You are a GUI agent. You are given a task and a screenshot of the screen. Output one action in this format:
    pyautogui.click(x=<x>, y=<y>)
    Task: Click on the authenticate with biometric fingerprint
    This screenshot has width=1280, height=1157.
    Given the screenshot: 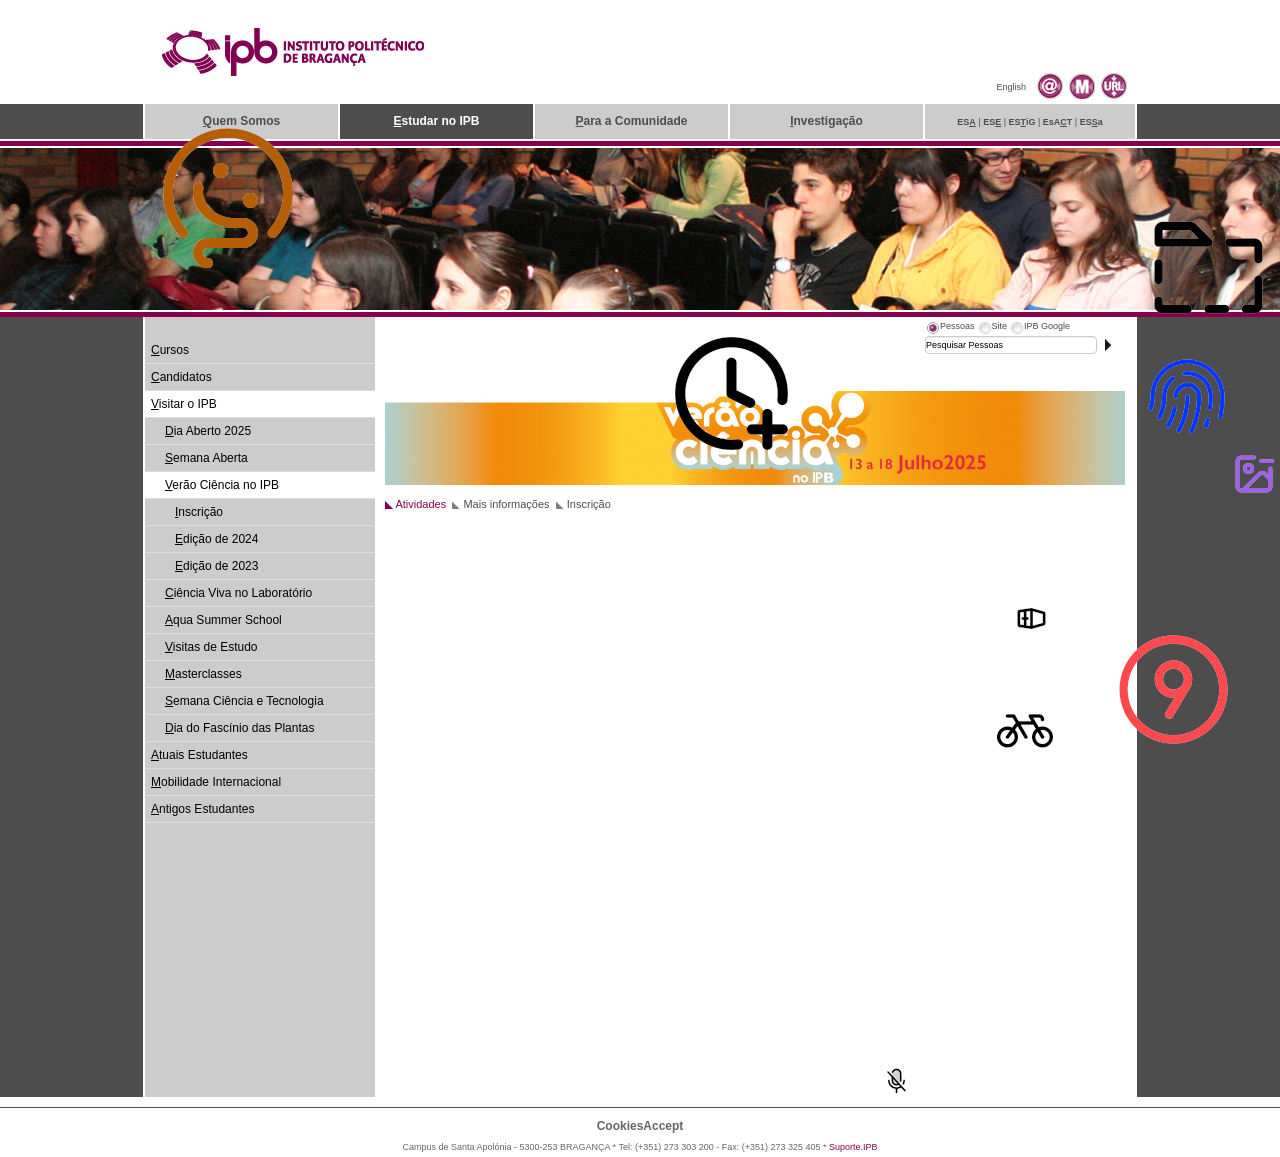 What is the action you would take?
    pyautogui.click(x=1187, y=396)
    